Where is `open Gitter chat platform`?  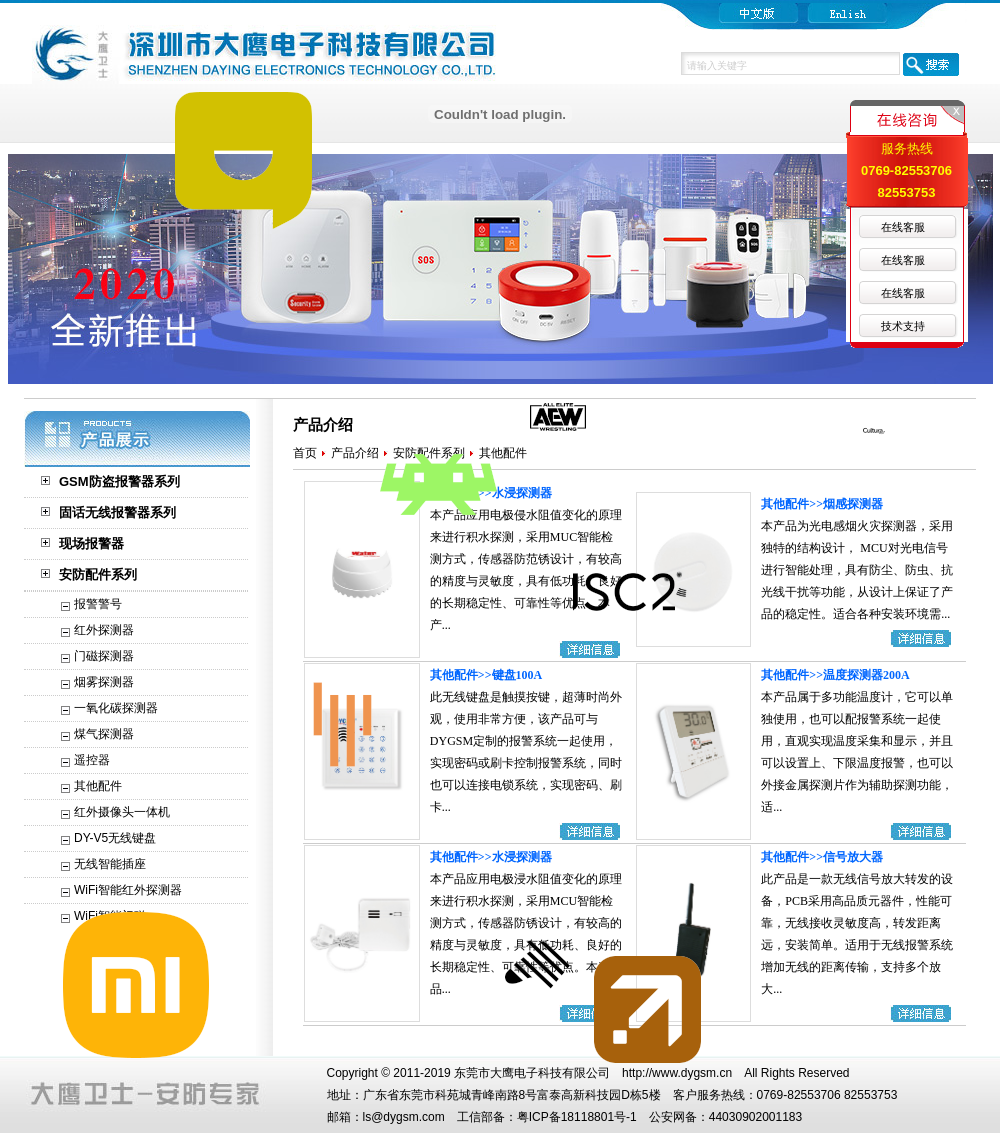
open Gitter chat platform is located at coordinates (342, 724).